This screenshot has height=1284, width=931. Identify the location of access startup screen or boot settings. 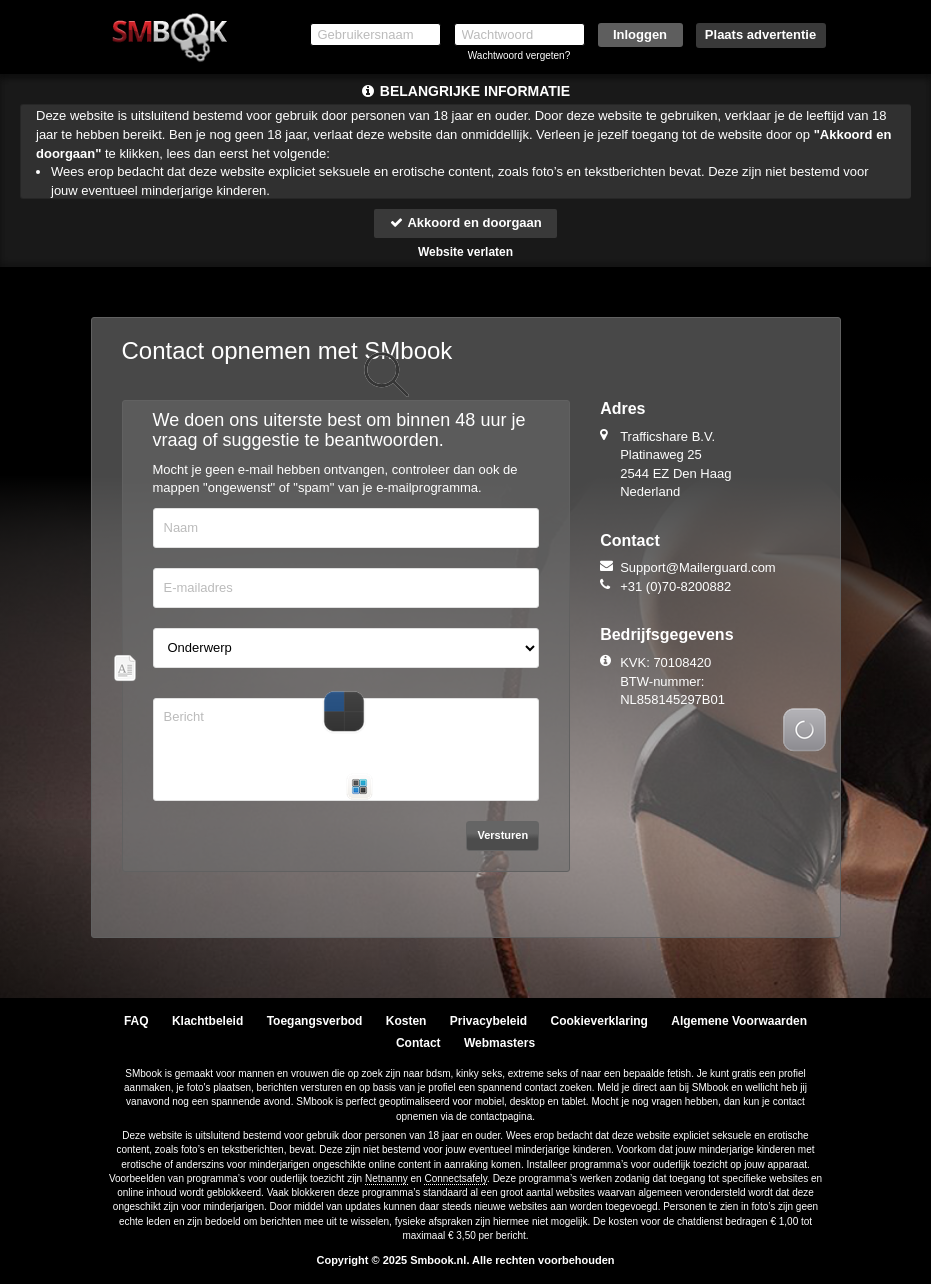
(804, 730).